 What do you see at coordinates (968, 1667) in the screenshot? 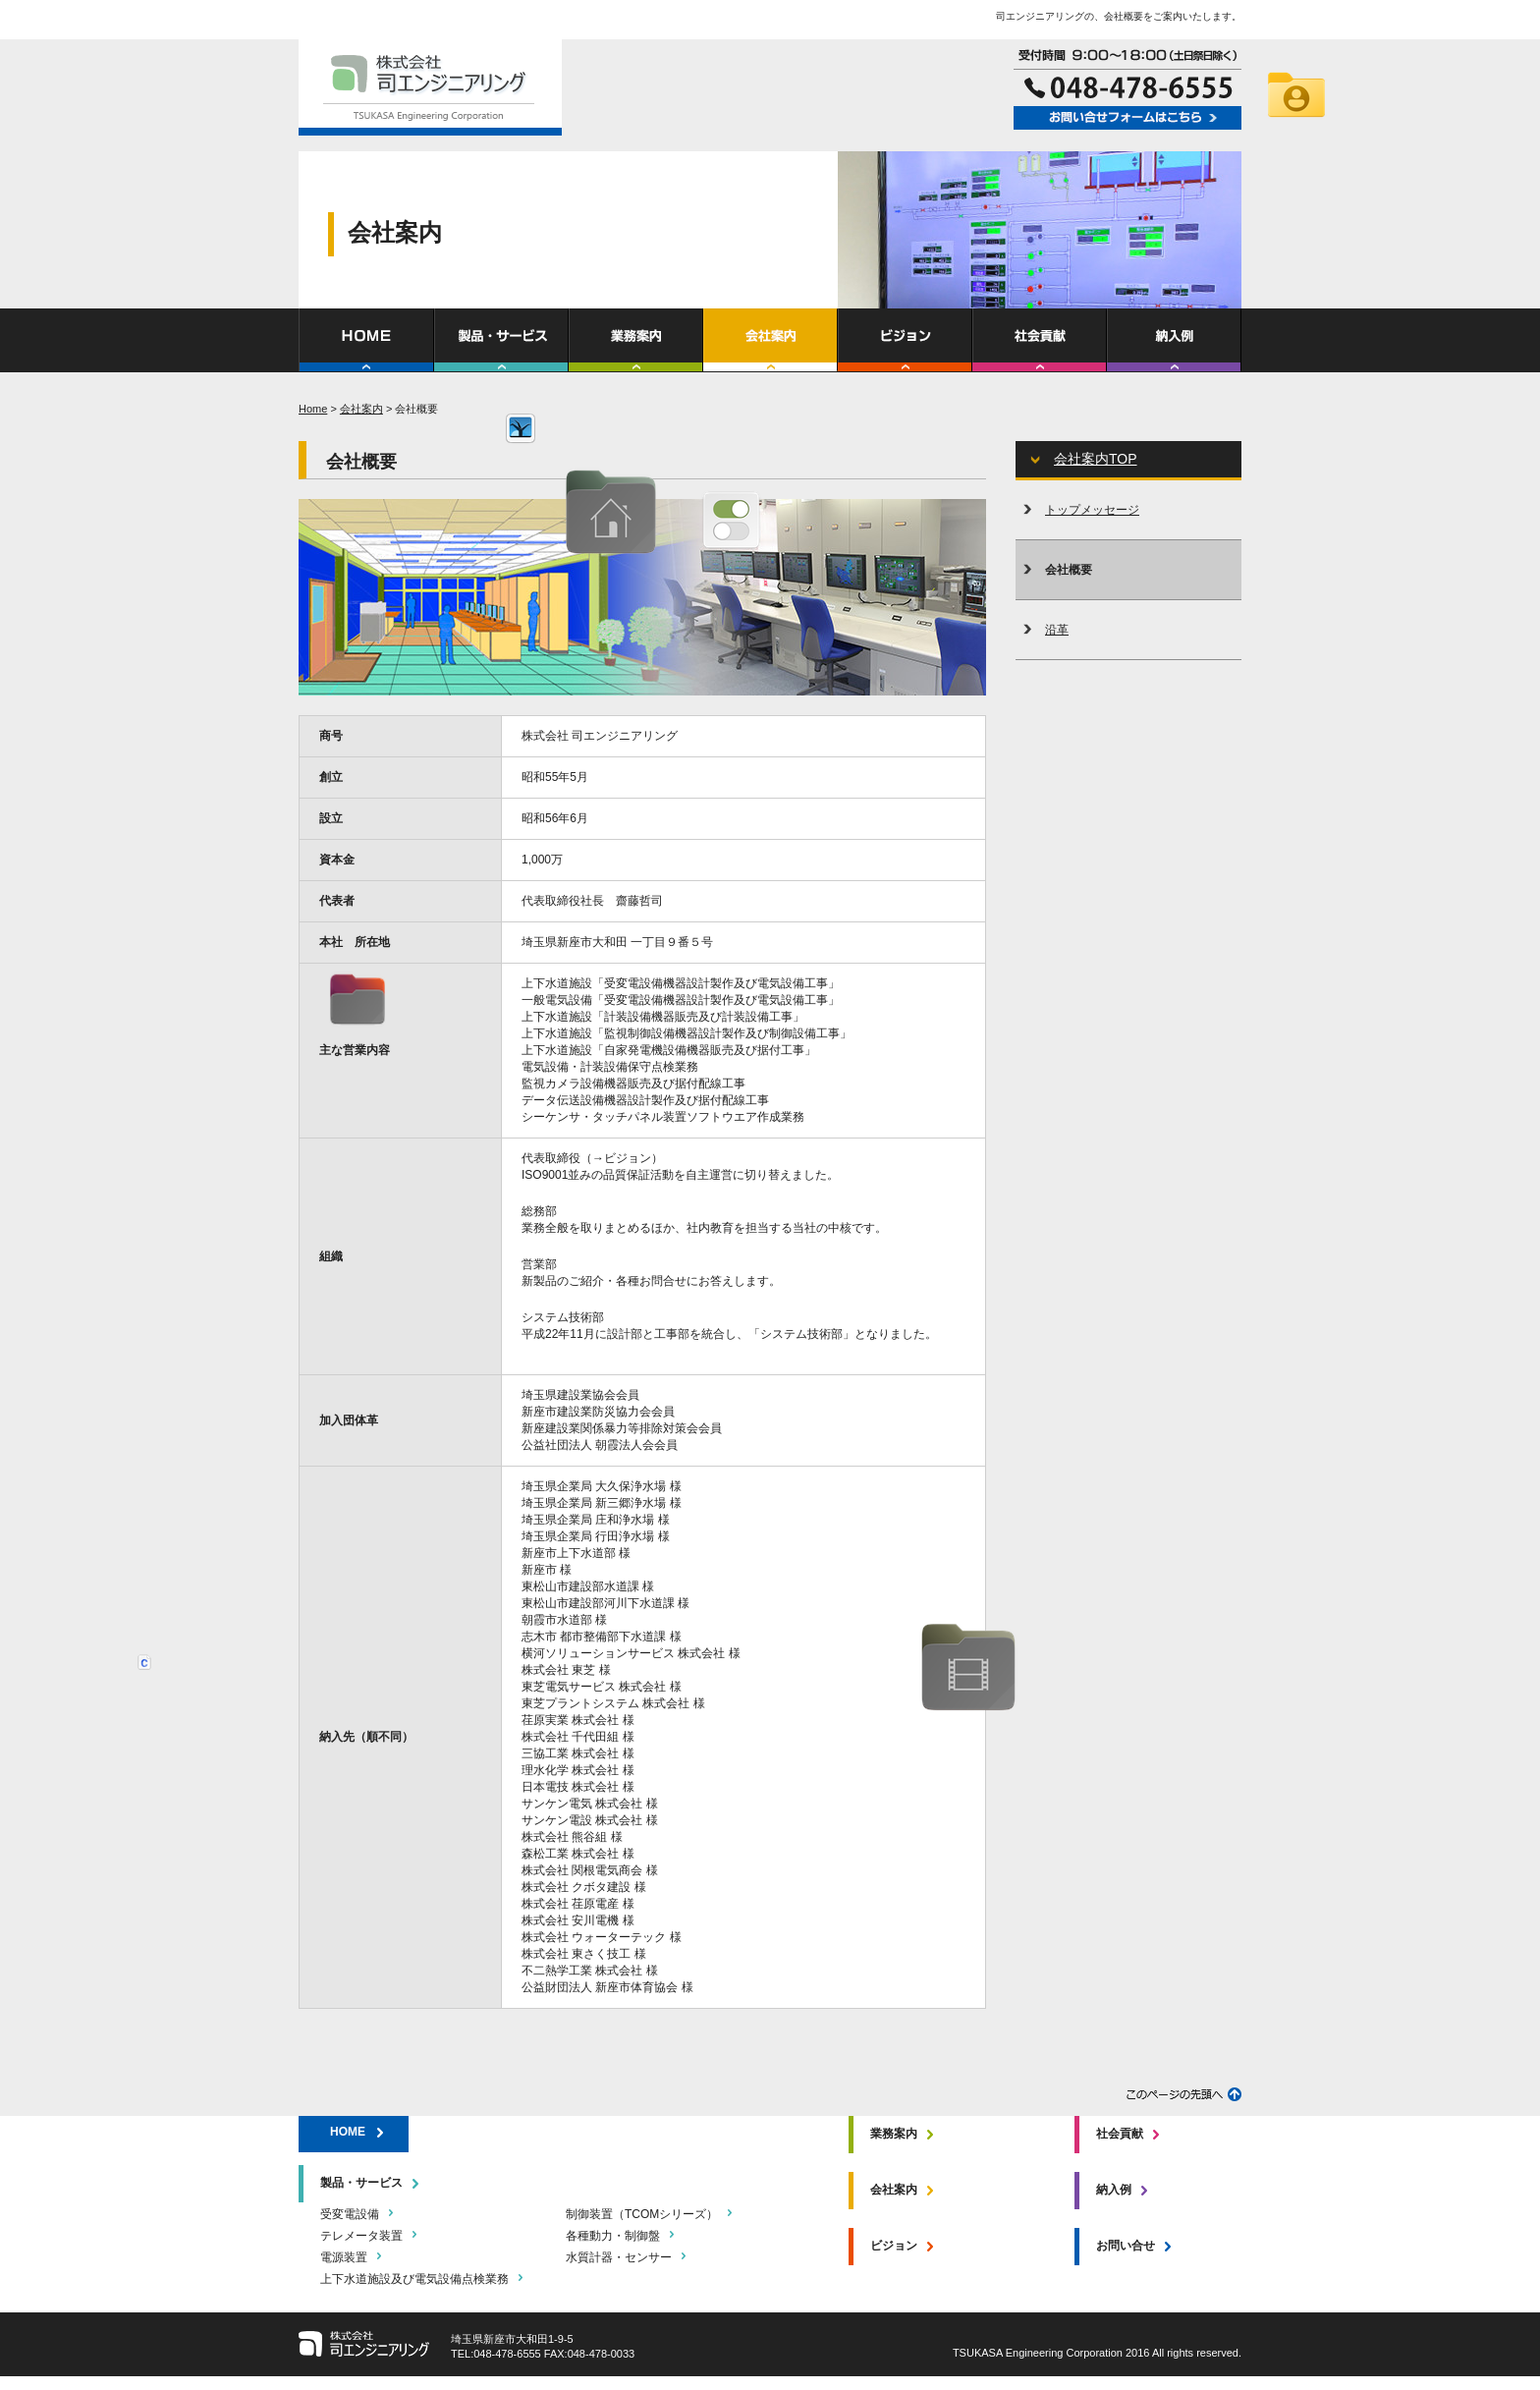
I see `open your videos folder` at bounding box center [968, 1667].